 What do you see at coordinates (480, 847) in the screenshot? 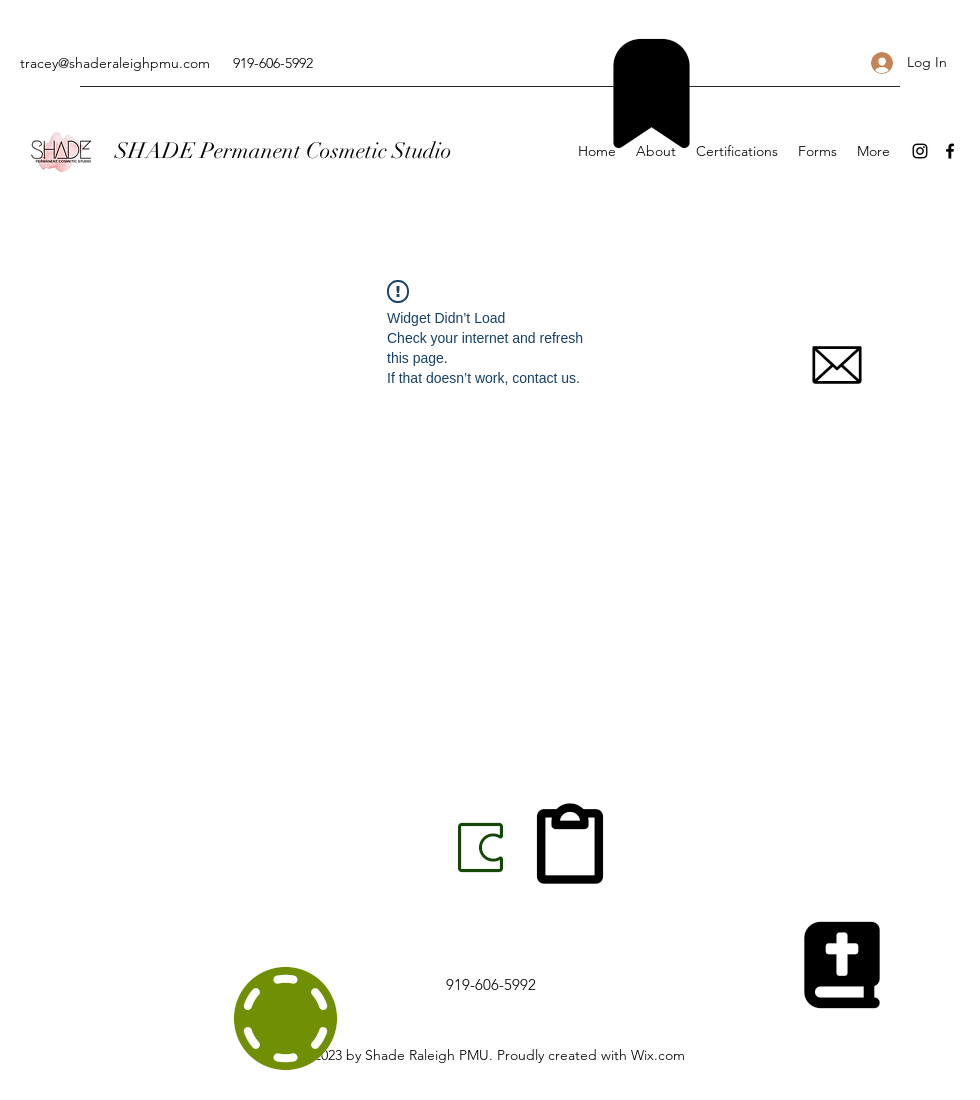
I see `open coda app` at bounding box center [480, 847].